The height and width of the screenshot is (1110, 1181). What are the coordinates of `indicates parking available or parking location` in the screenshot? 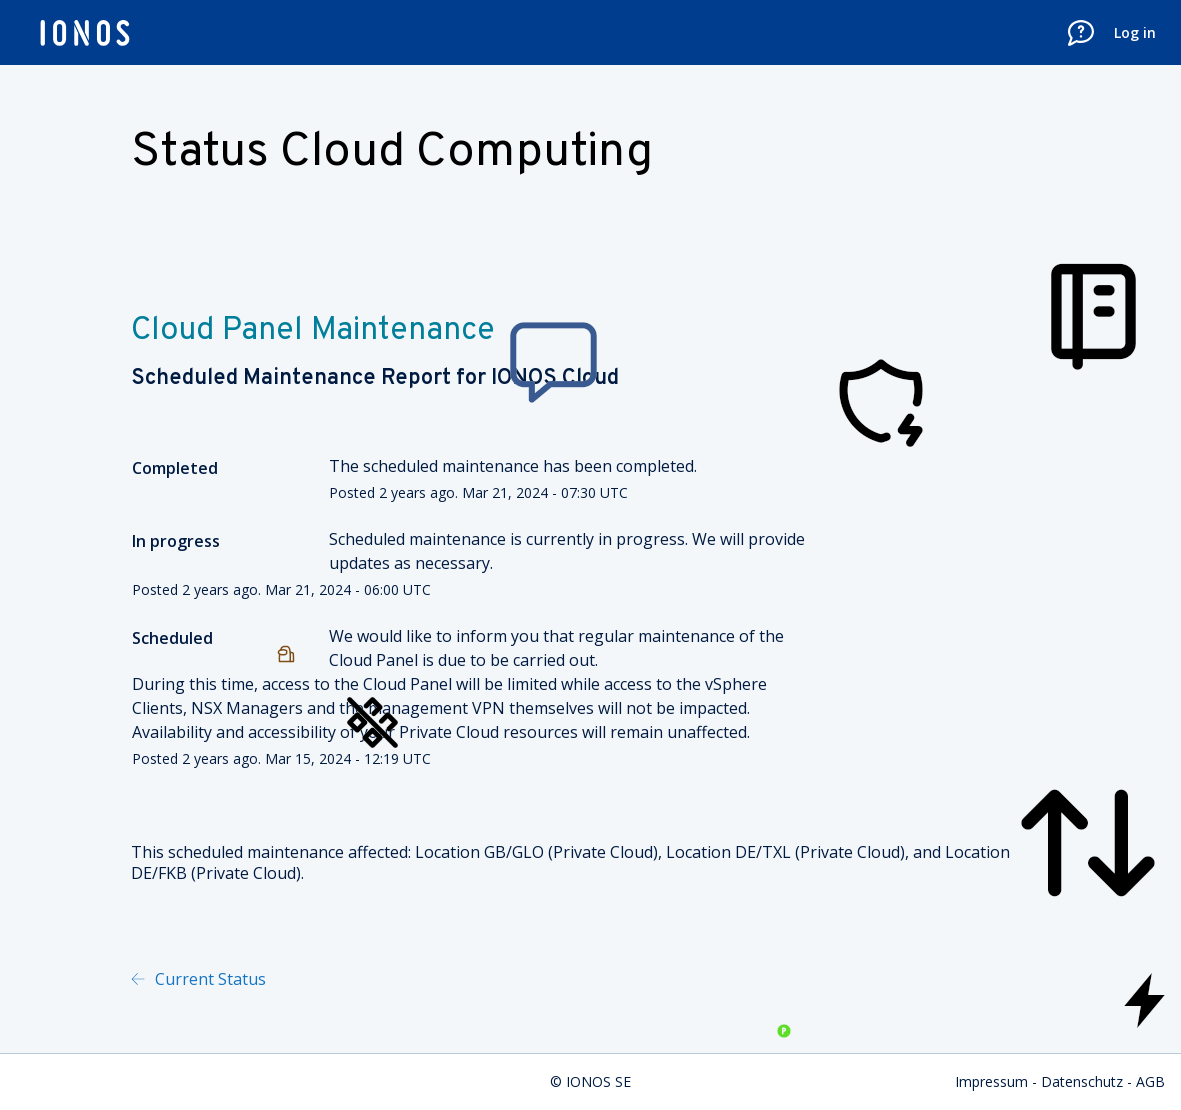 It's located at (784, 1031).